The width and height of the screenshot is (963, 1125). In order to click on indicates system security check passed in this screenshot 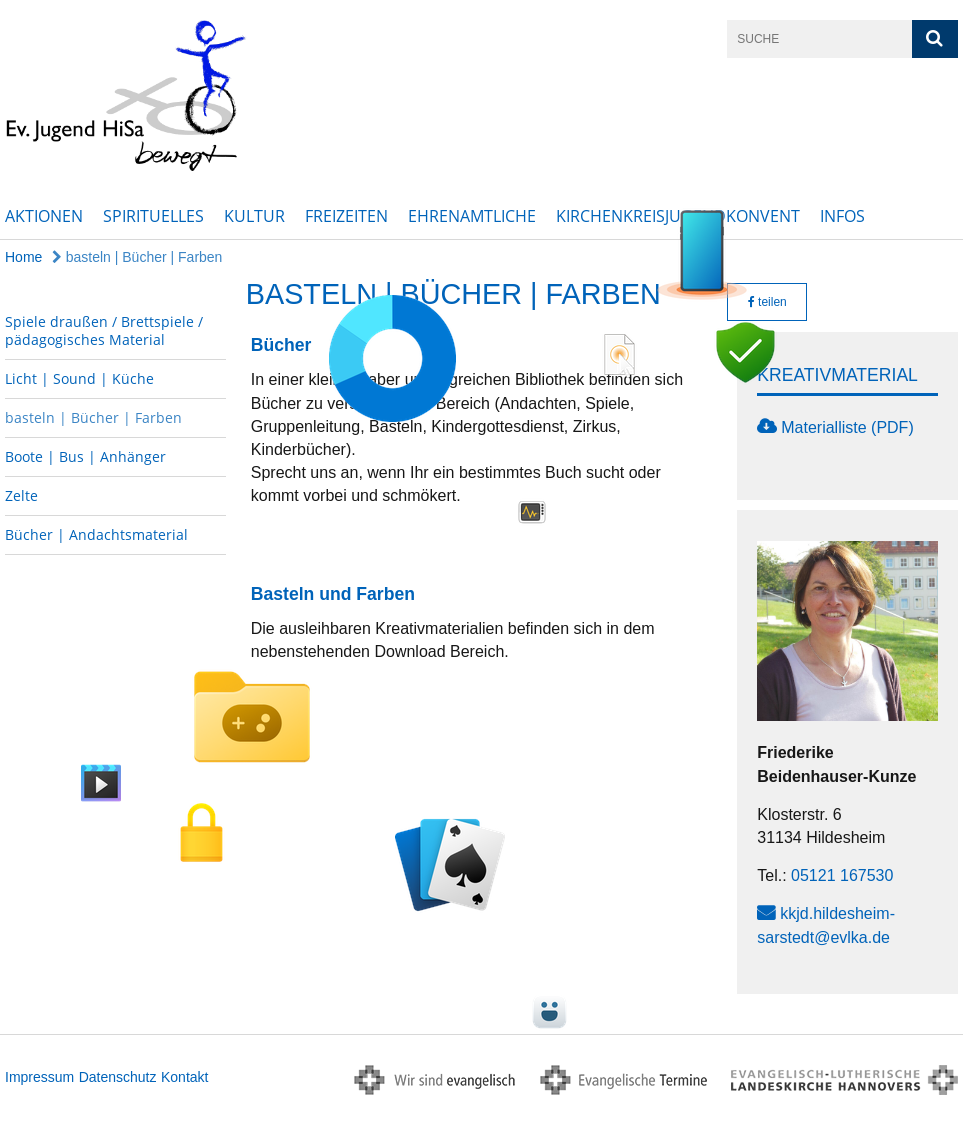, I will do `click(745, 352)`.